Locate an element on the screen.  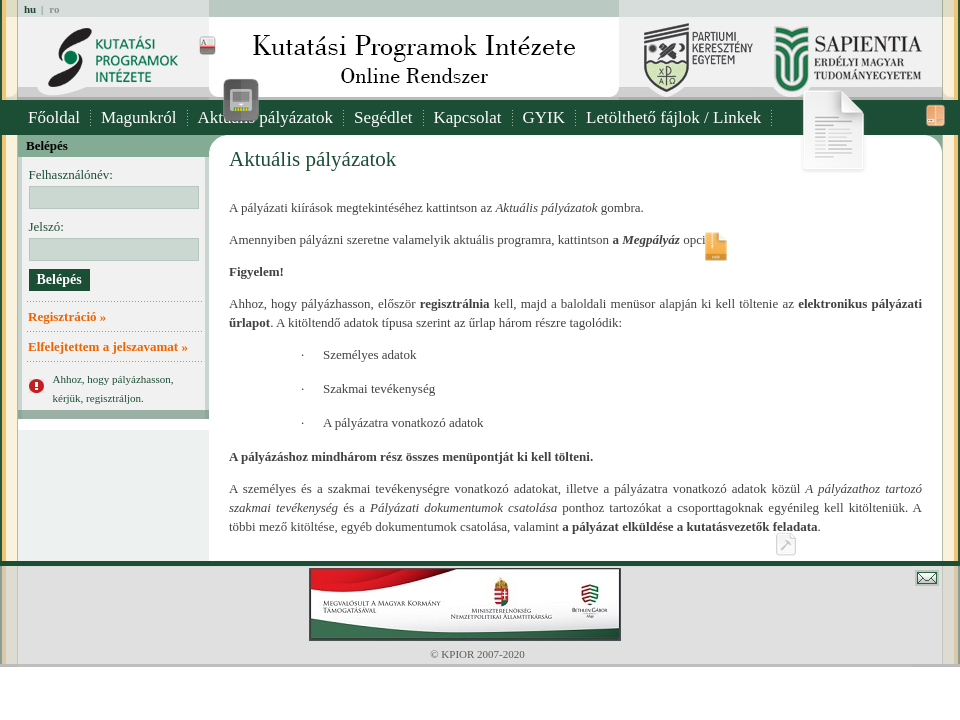
open document scanner app is located at coordinates (207, 45).